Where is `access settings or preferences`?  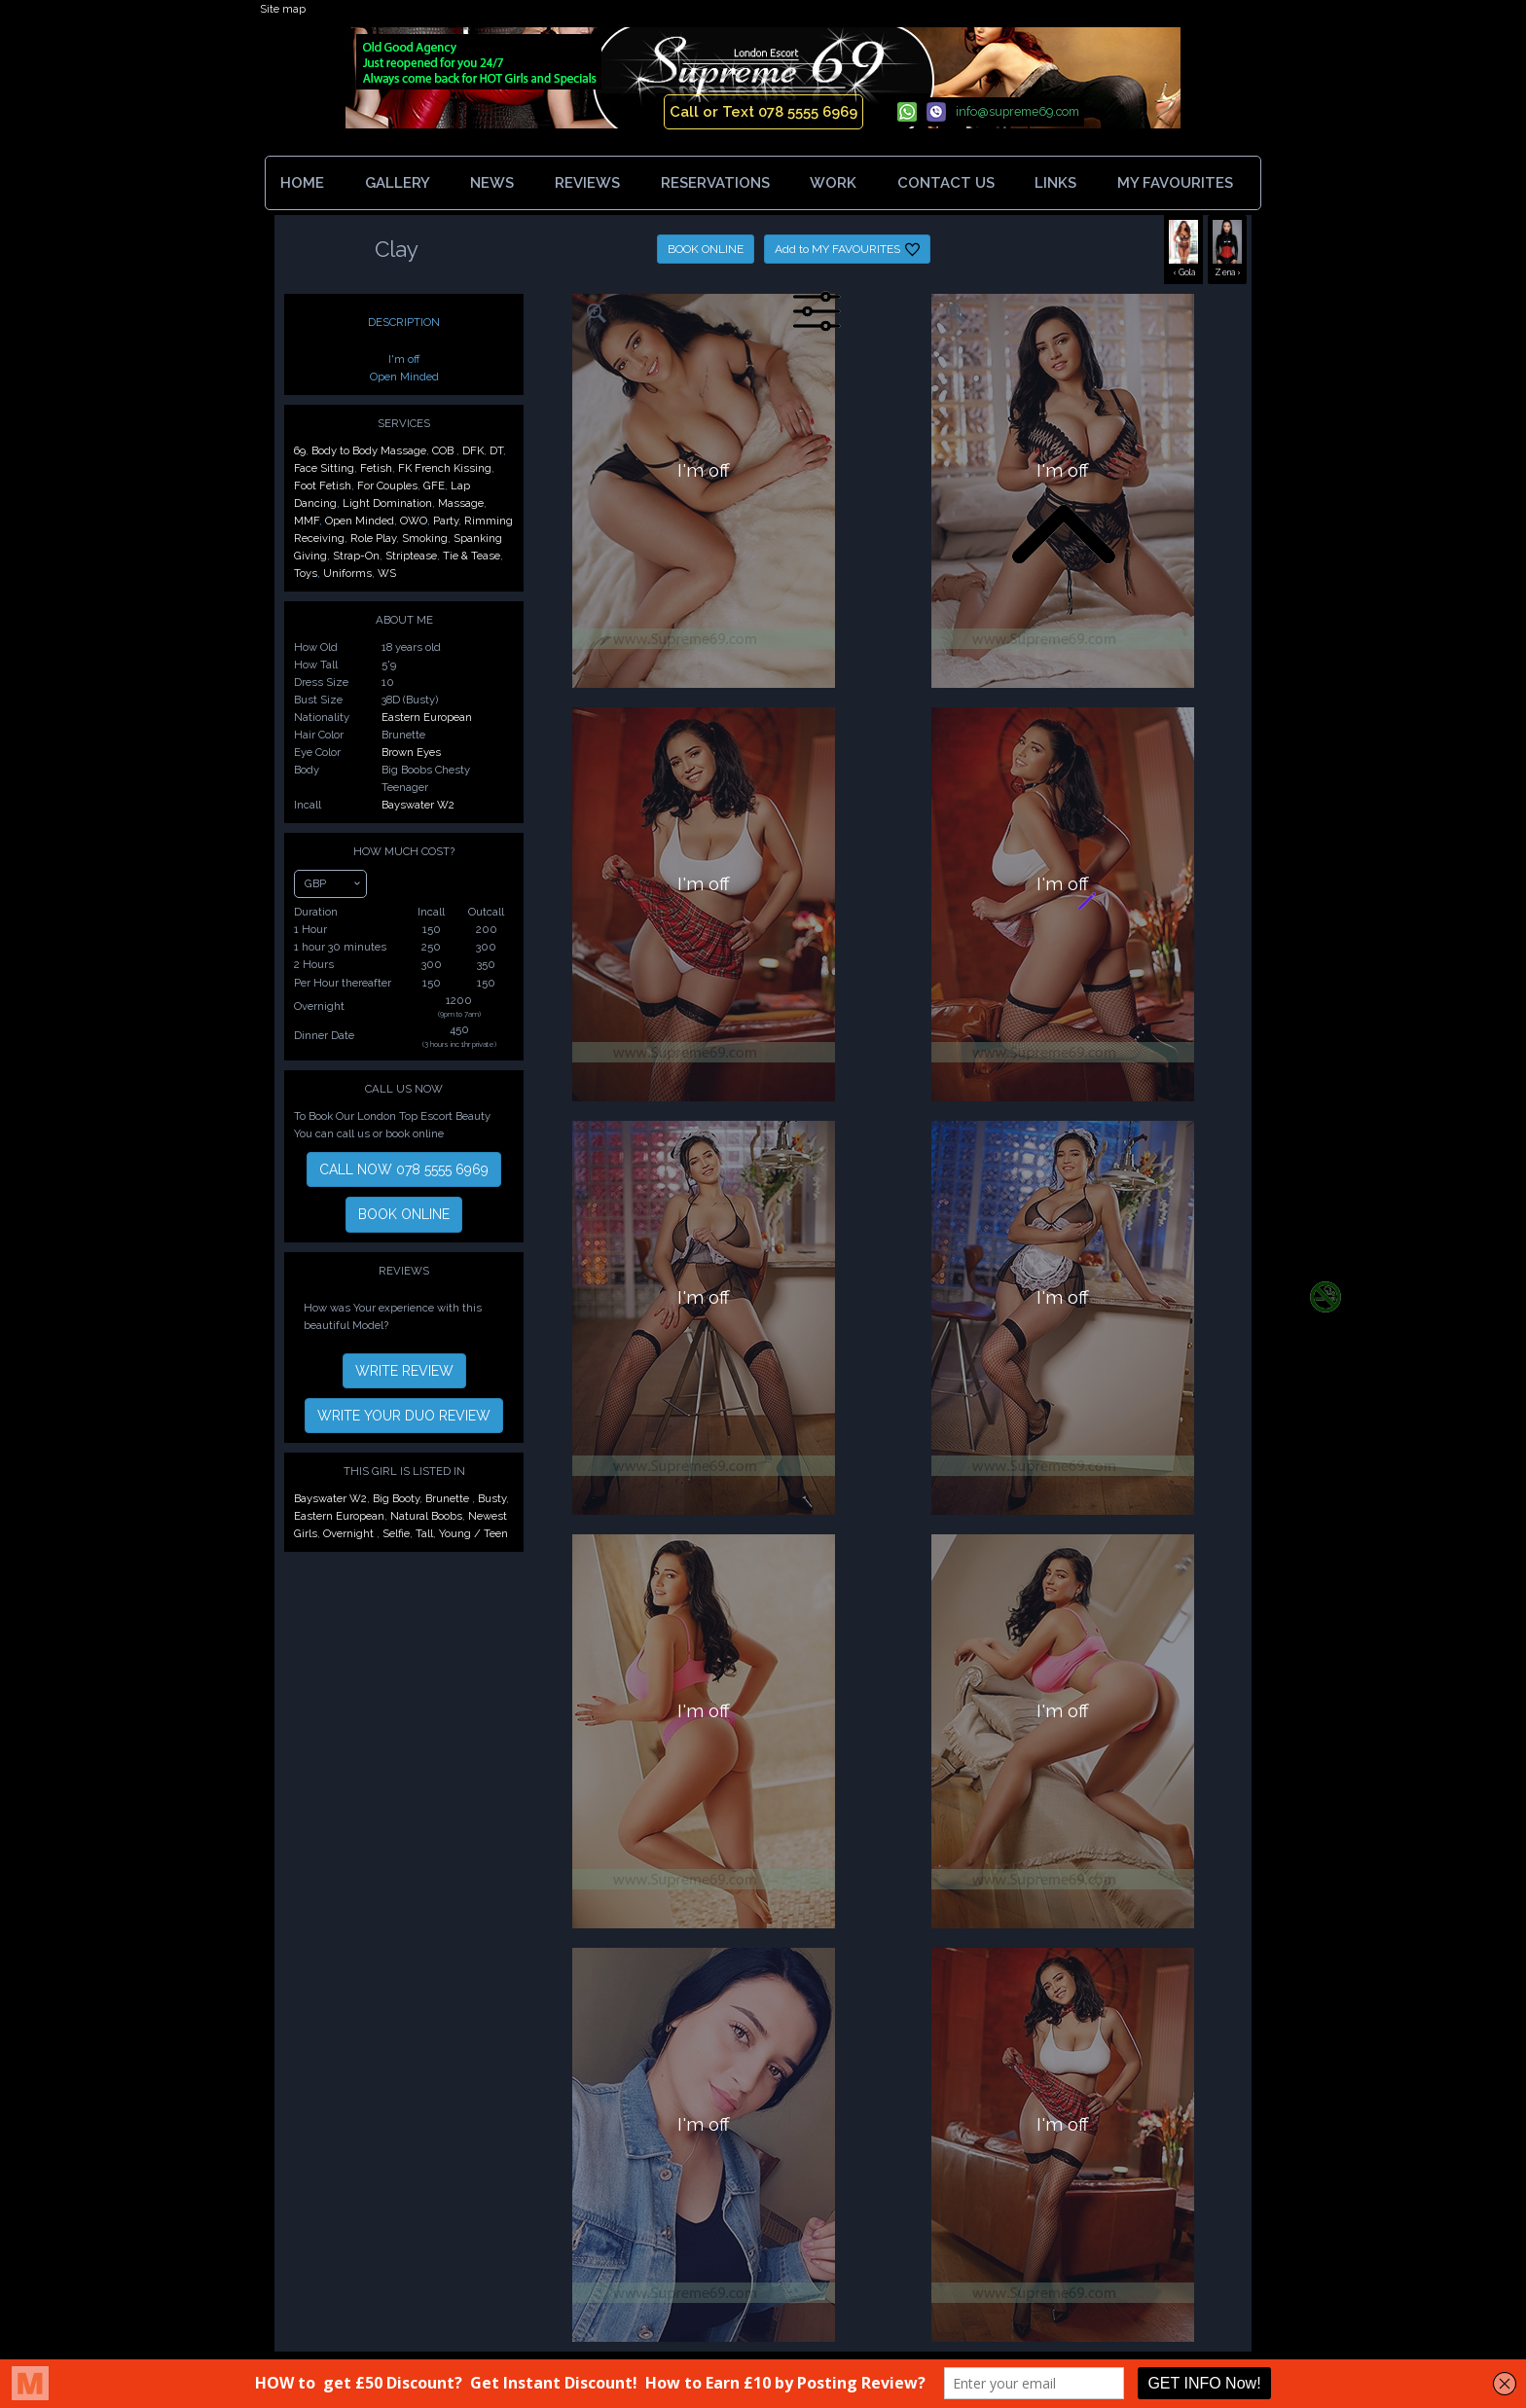 access settings or preferences is located at coordinates (817, 311).